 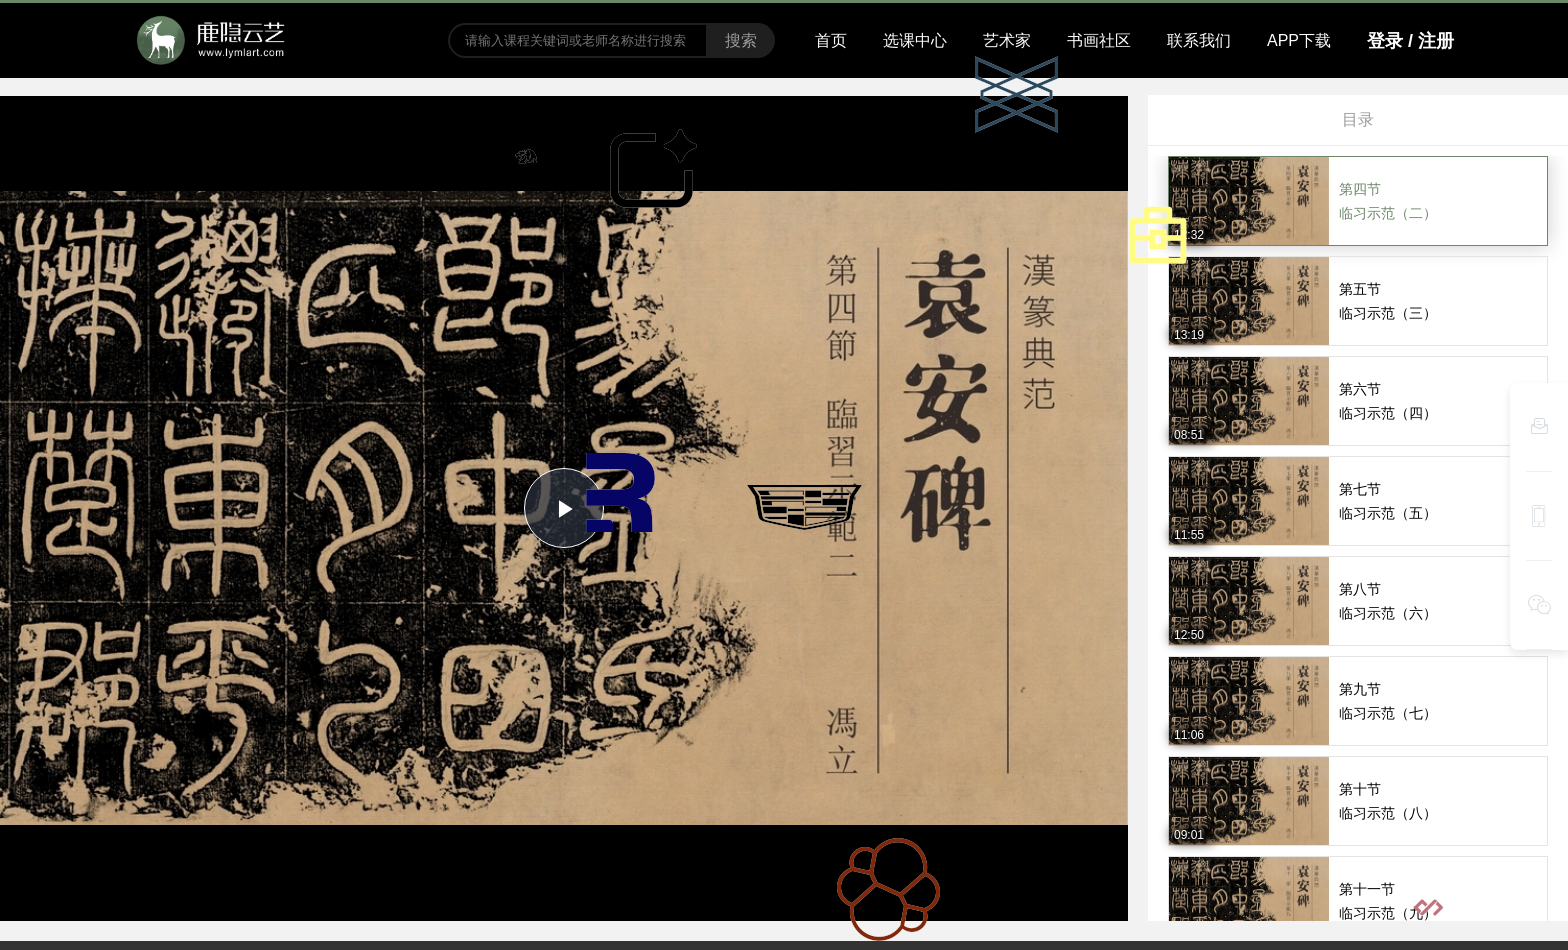 I want to click on access work or business documents, so click(x=1158, y=238).